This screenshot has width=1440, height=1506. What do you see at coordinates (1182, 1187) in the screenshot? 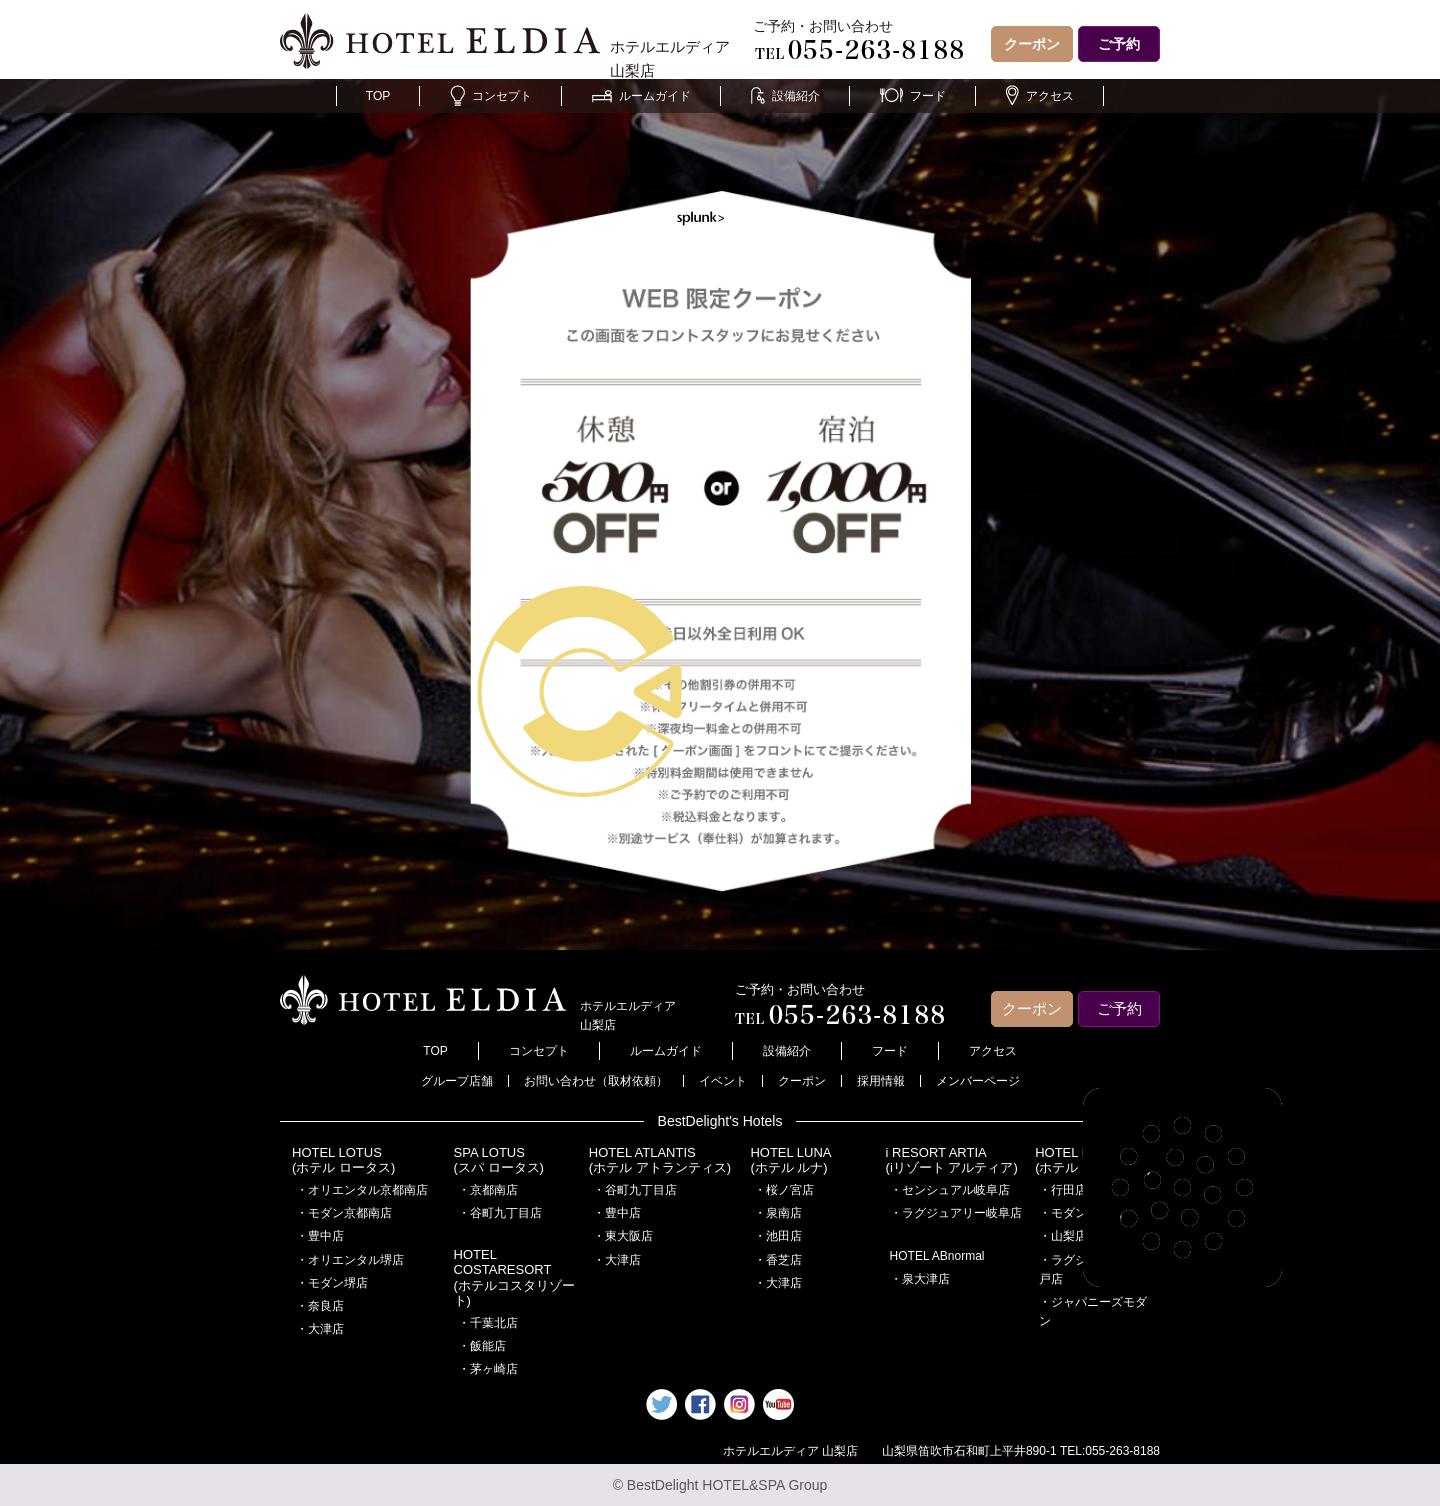
I see `open the Photocrowd app` at bounding box center [1182, 1187].